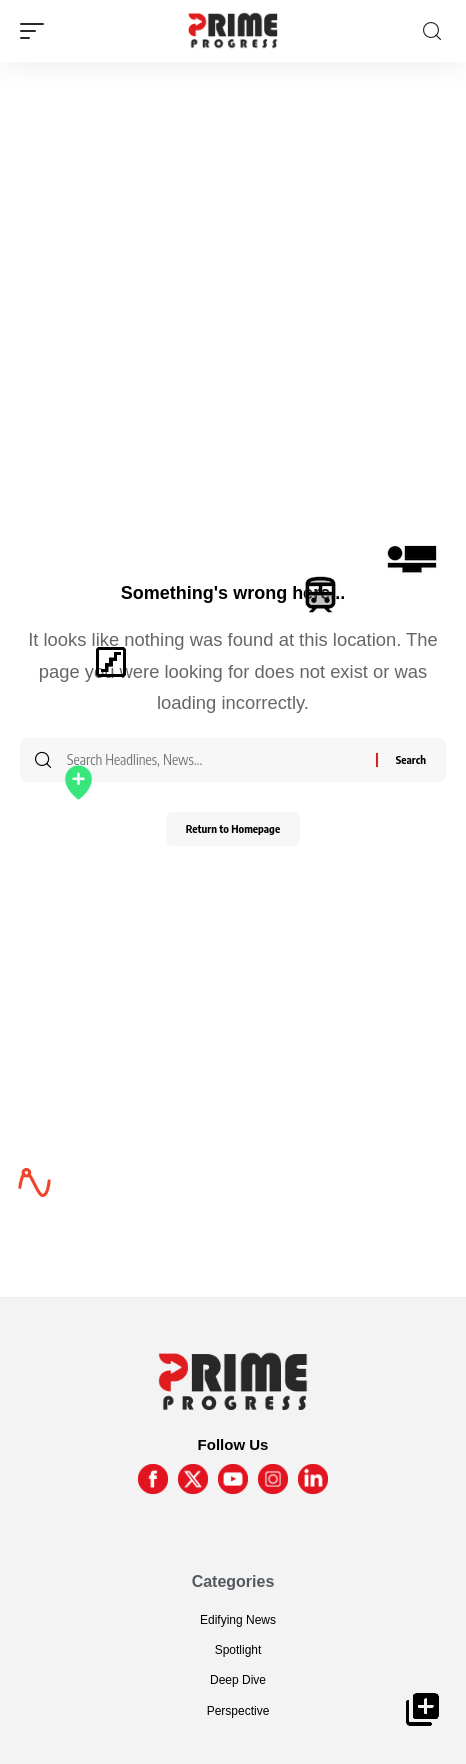 Image resolution: width=466 pixels, height=1764 pixels. I want to click on apply maximum function to selected values, so click(34, 1182).